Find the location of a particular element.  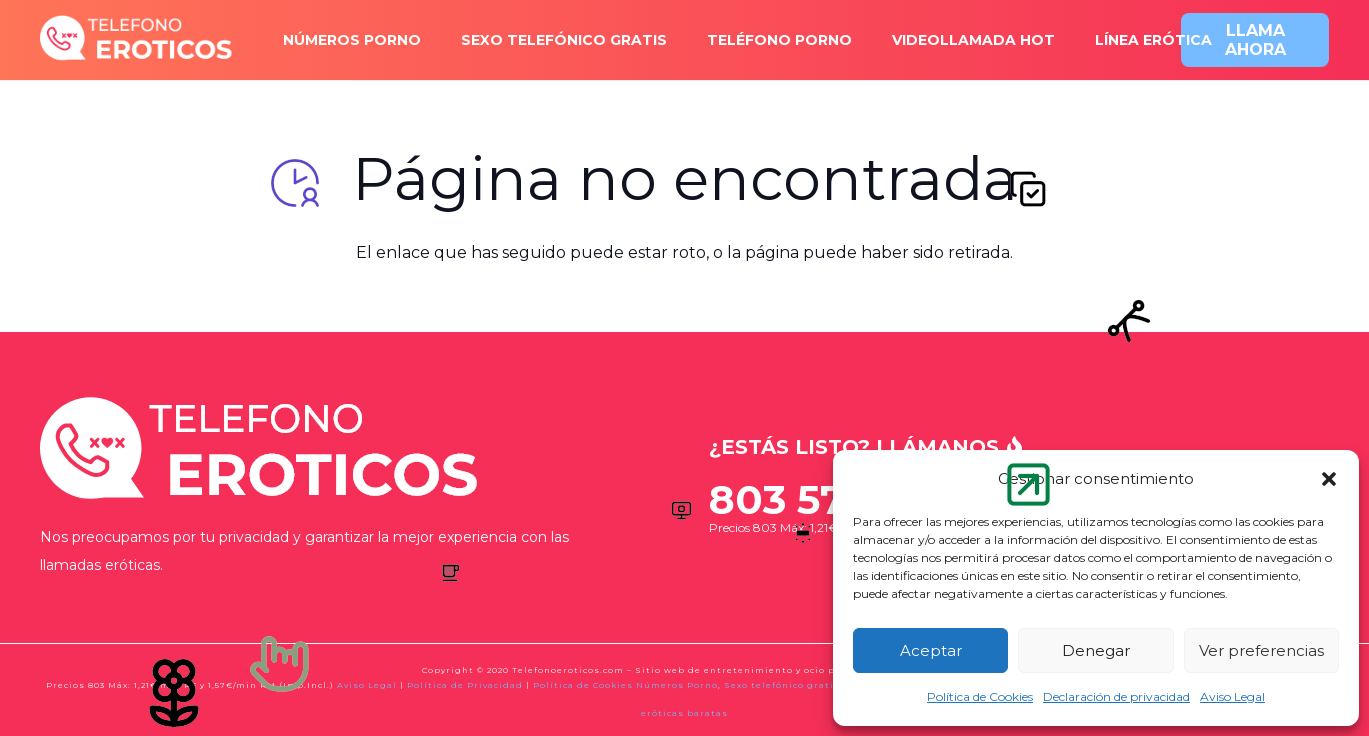

adjust screen brightness settings is located at coordinates (803, 533).